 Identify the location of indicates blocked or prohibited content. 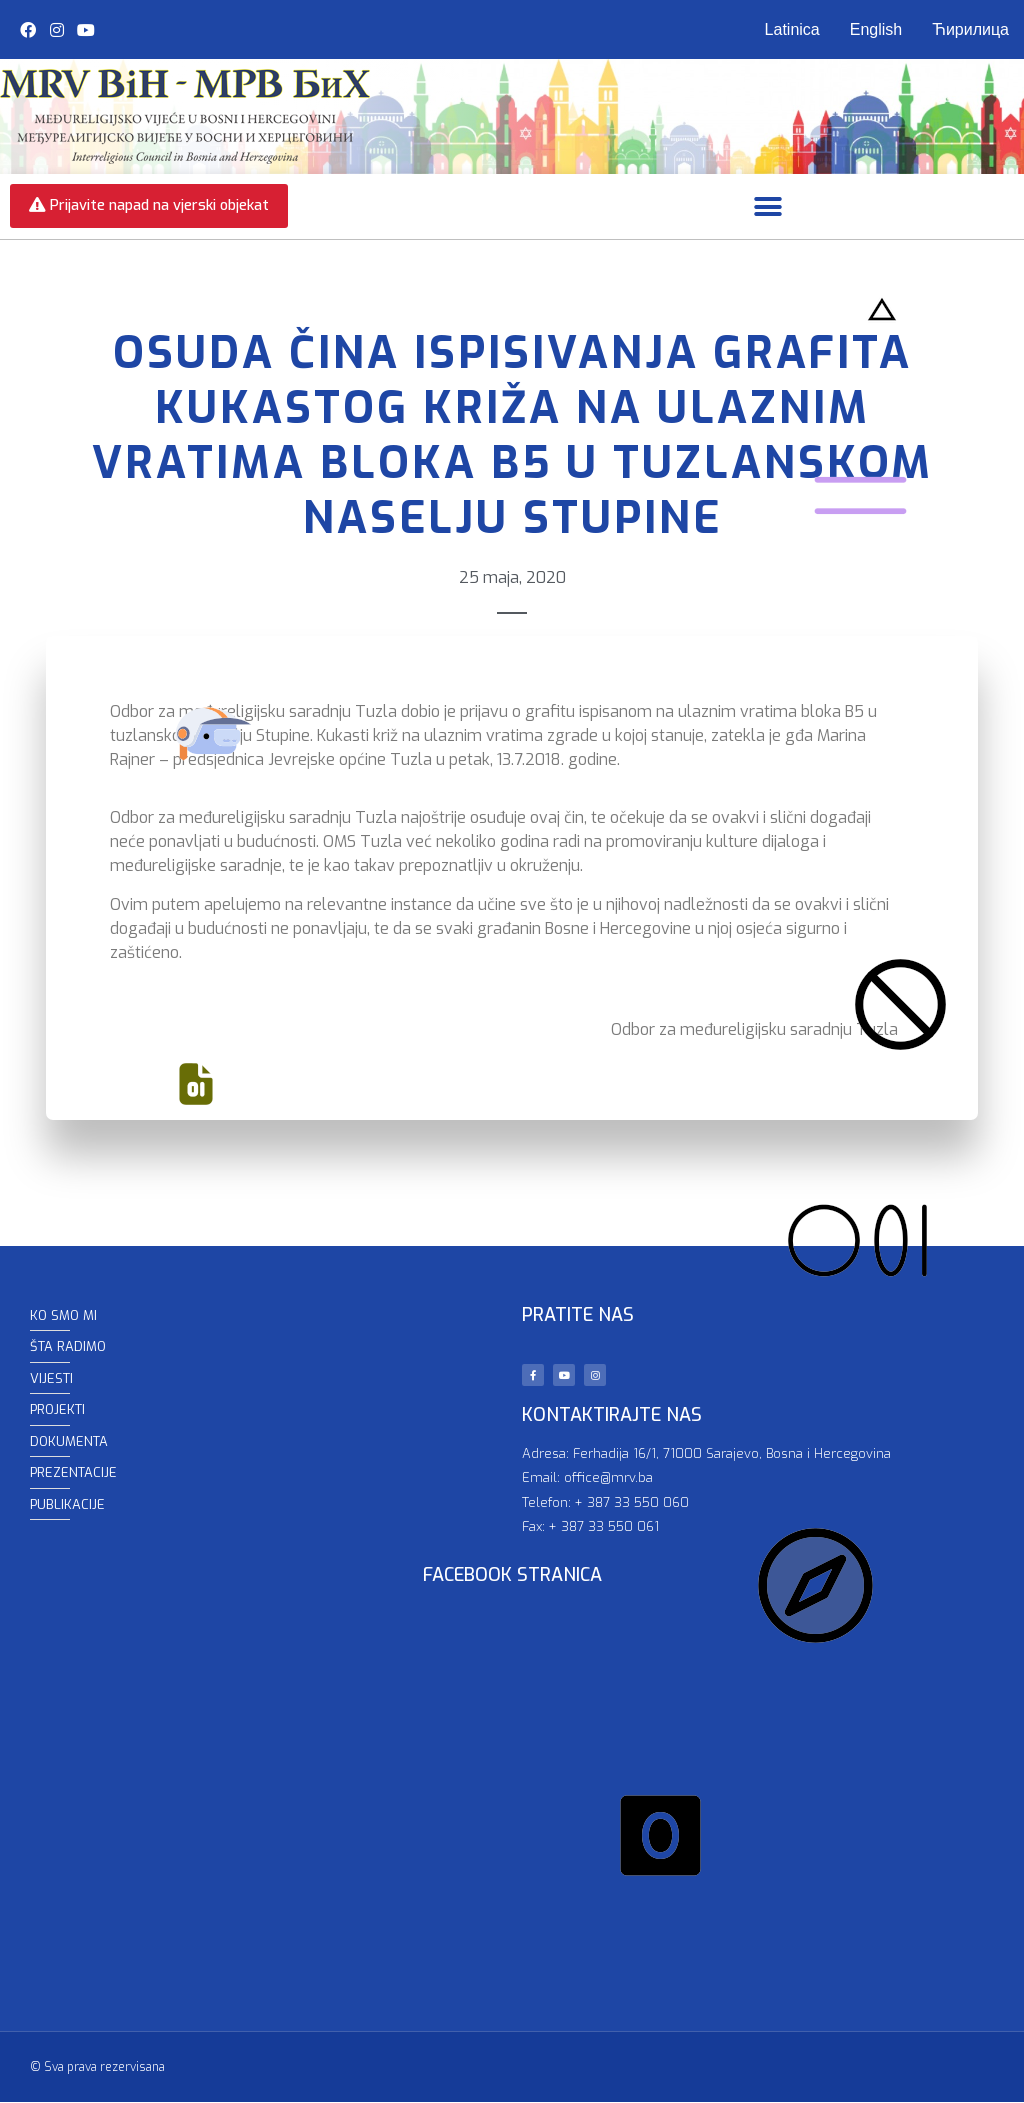
(900, 1004).